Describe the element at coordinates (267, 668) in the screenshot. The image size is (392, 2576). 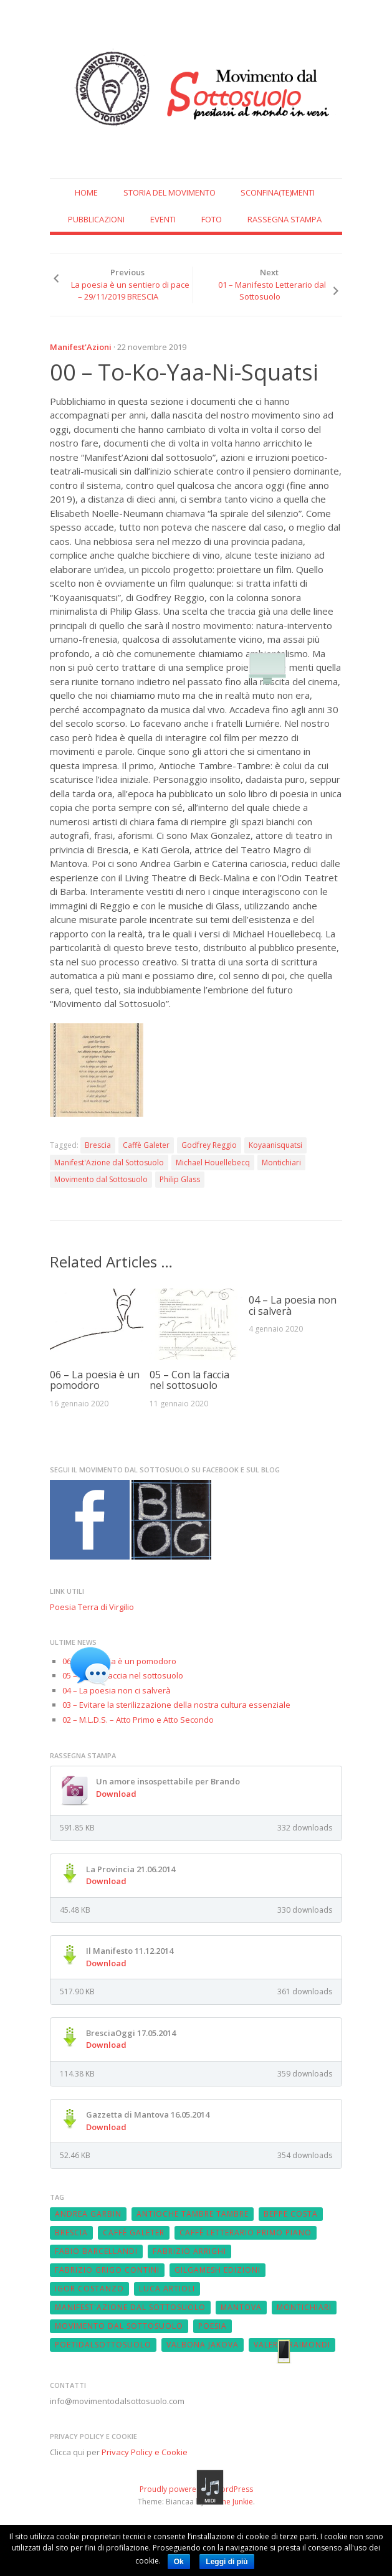
I see `represents a connected iMac device` at that location.